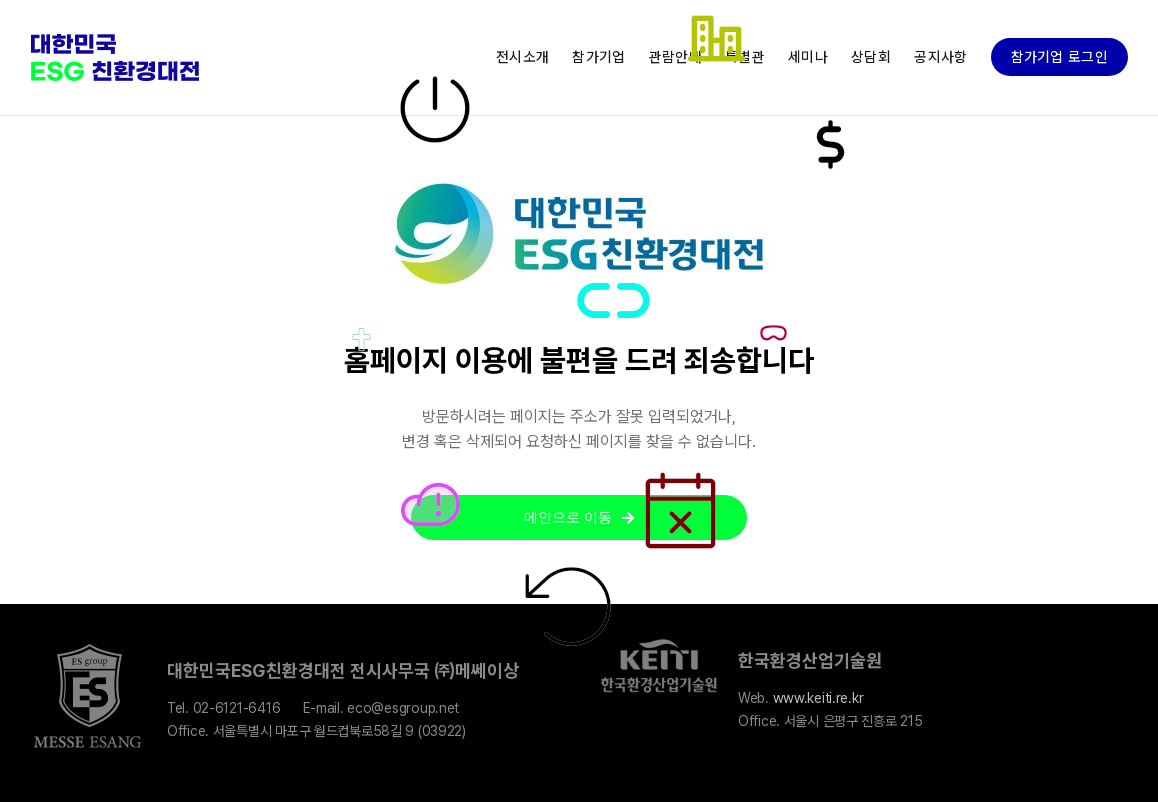 Image resolution: width=1158 pixels, height=802 pixels. I want to click on unlink or disconnect a shared item, so click(613, 300).